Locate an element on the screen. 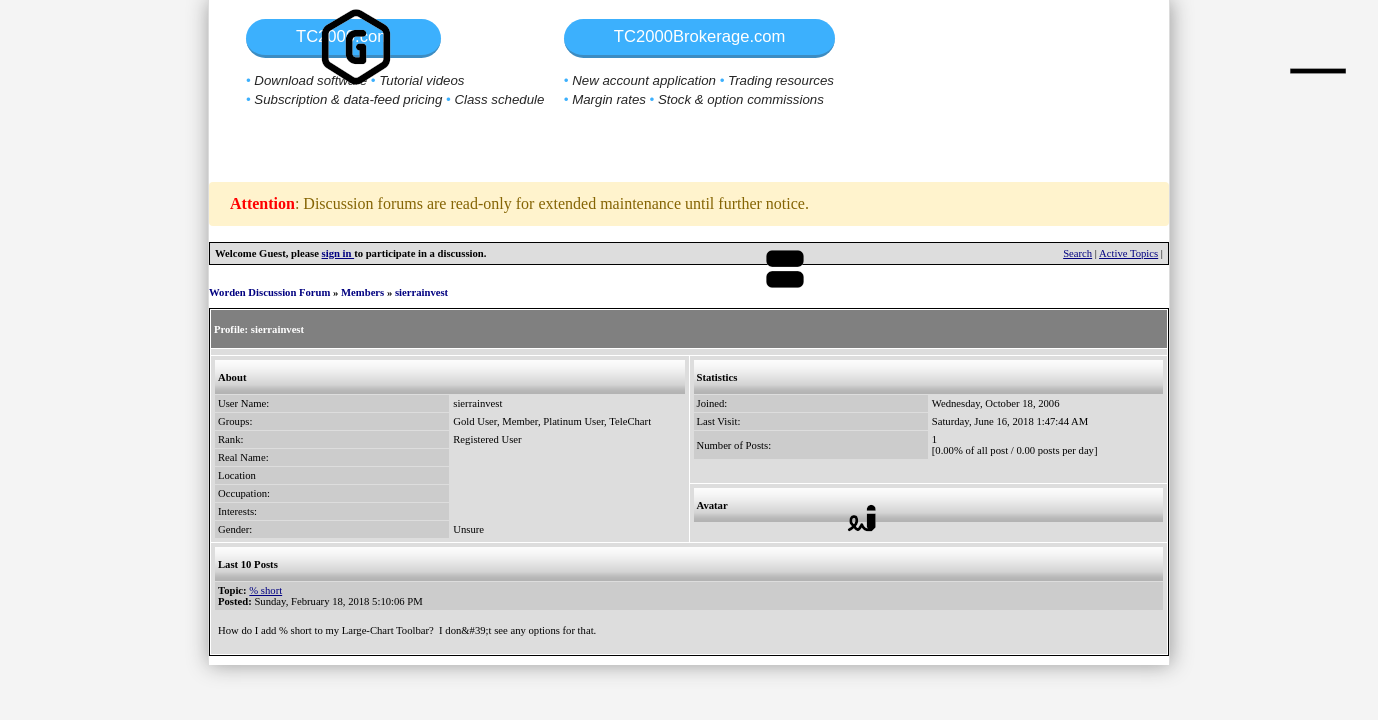 The image size is (1378, 720). indicates a "G" rating or classification is located at coordinates (356, 47).